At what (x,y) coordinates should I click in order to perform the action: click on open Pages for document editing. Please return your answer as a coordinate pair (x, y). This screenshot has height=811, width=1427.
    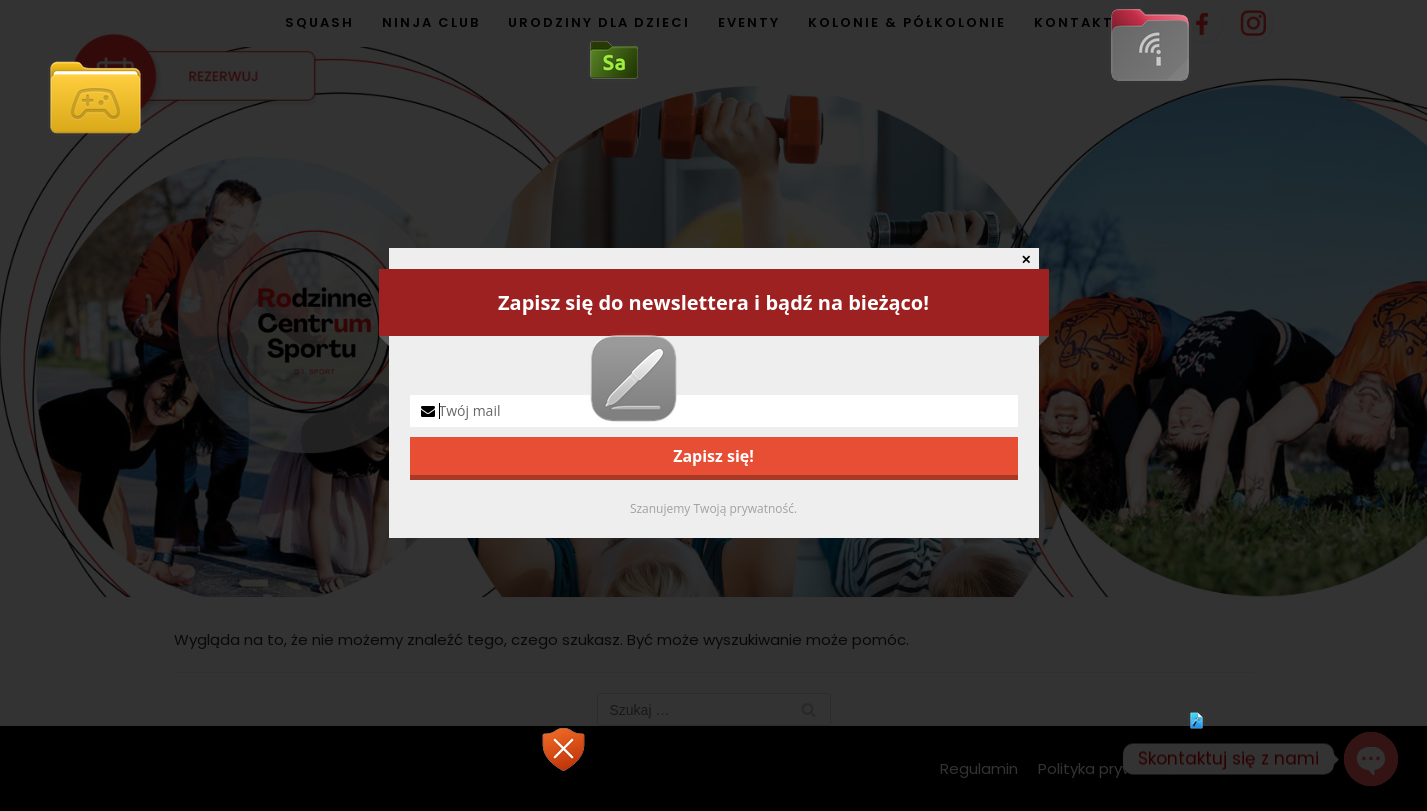
    Looking at the image, I should click on (633, 378).